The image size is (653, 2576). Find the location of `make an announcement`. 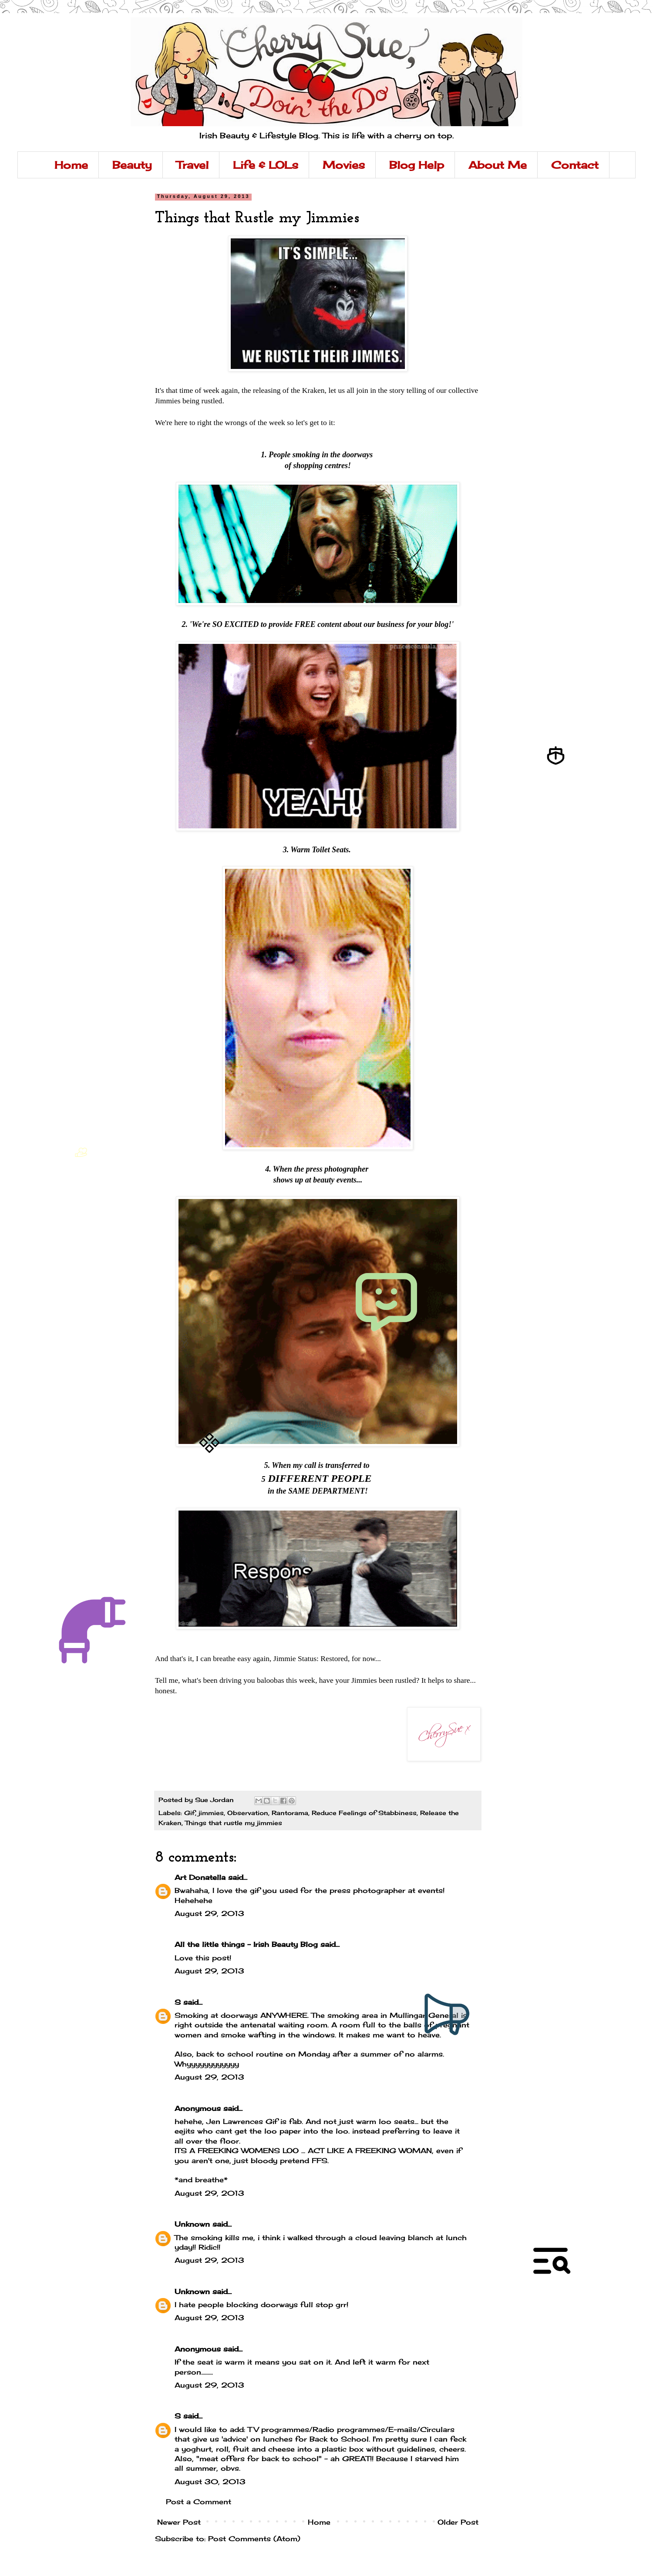

make an announcement is located at coordinates (444, 2015).